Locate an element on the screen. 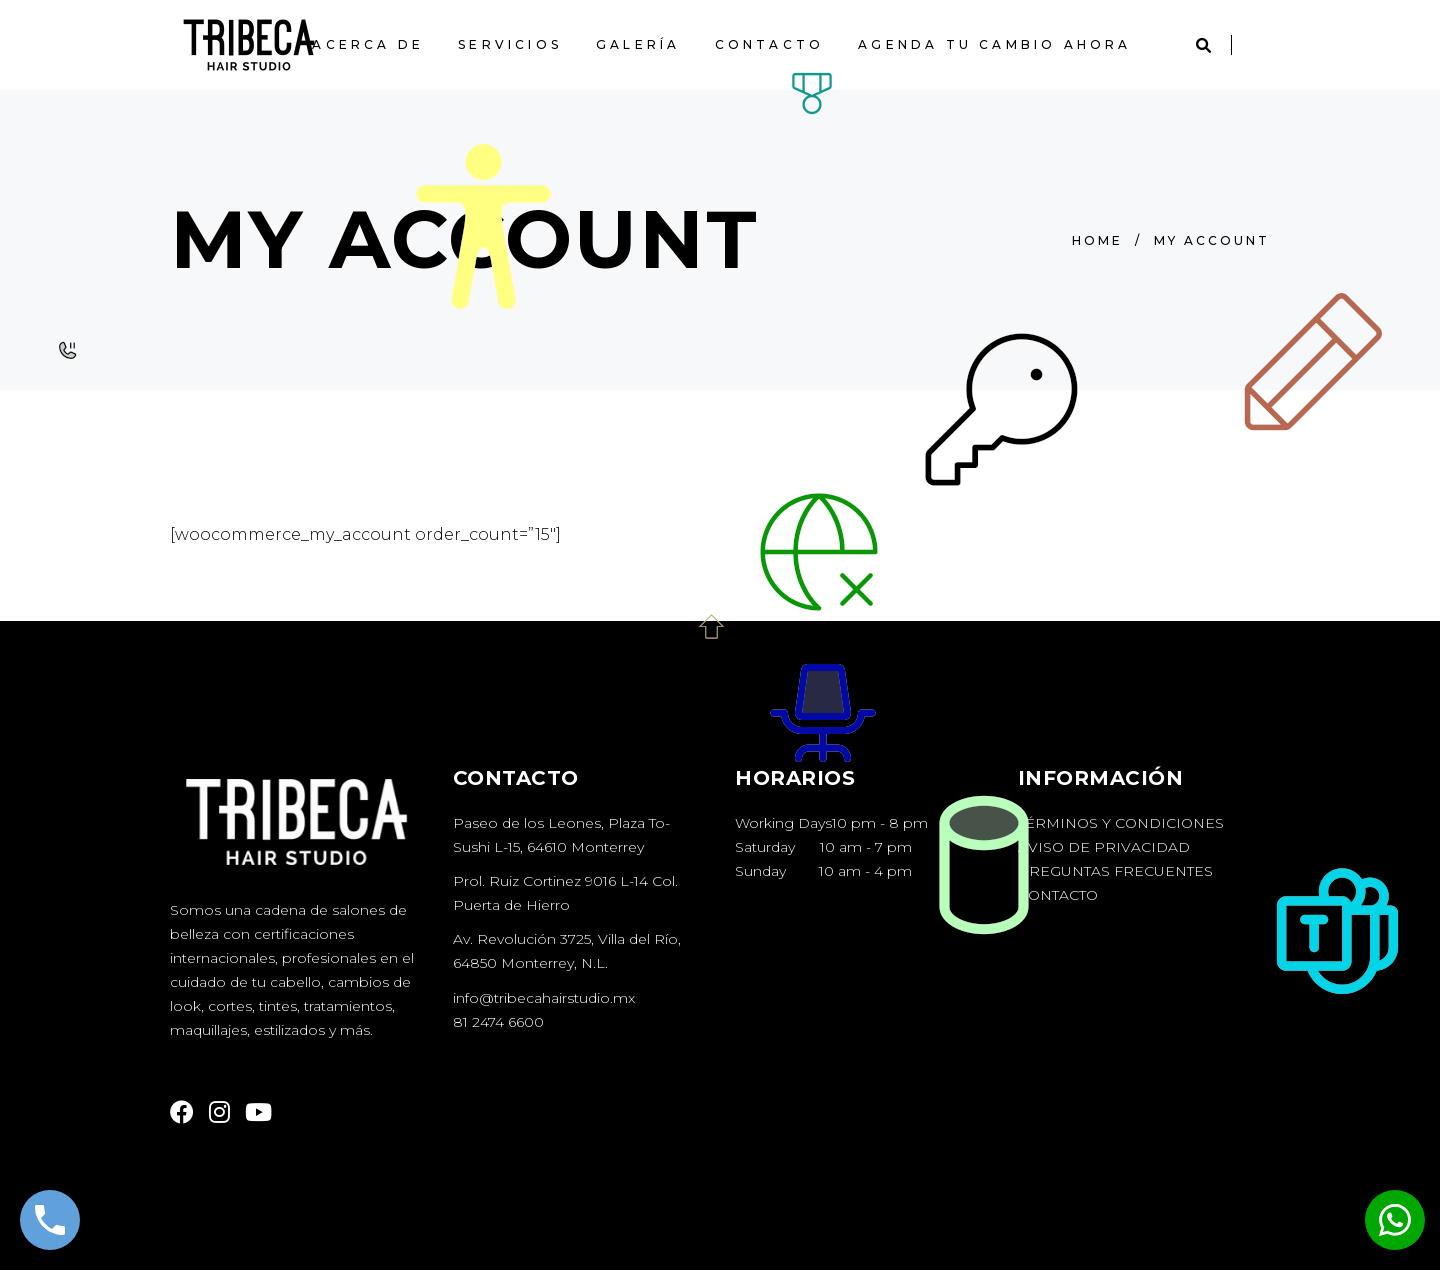  open microsoft teams is located at coordinates (1337, 933).